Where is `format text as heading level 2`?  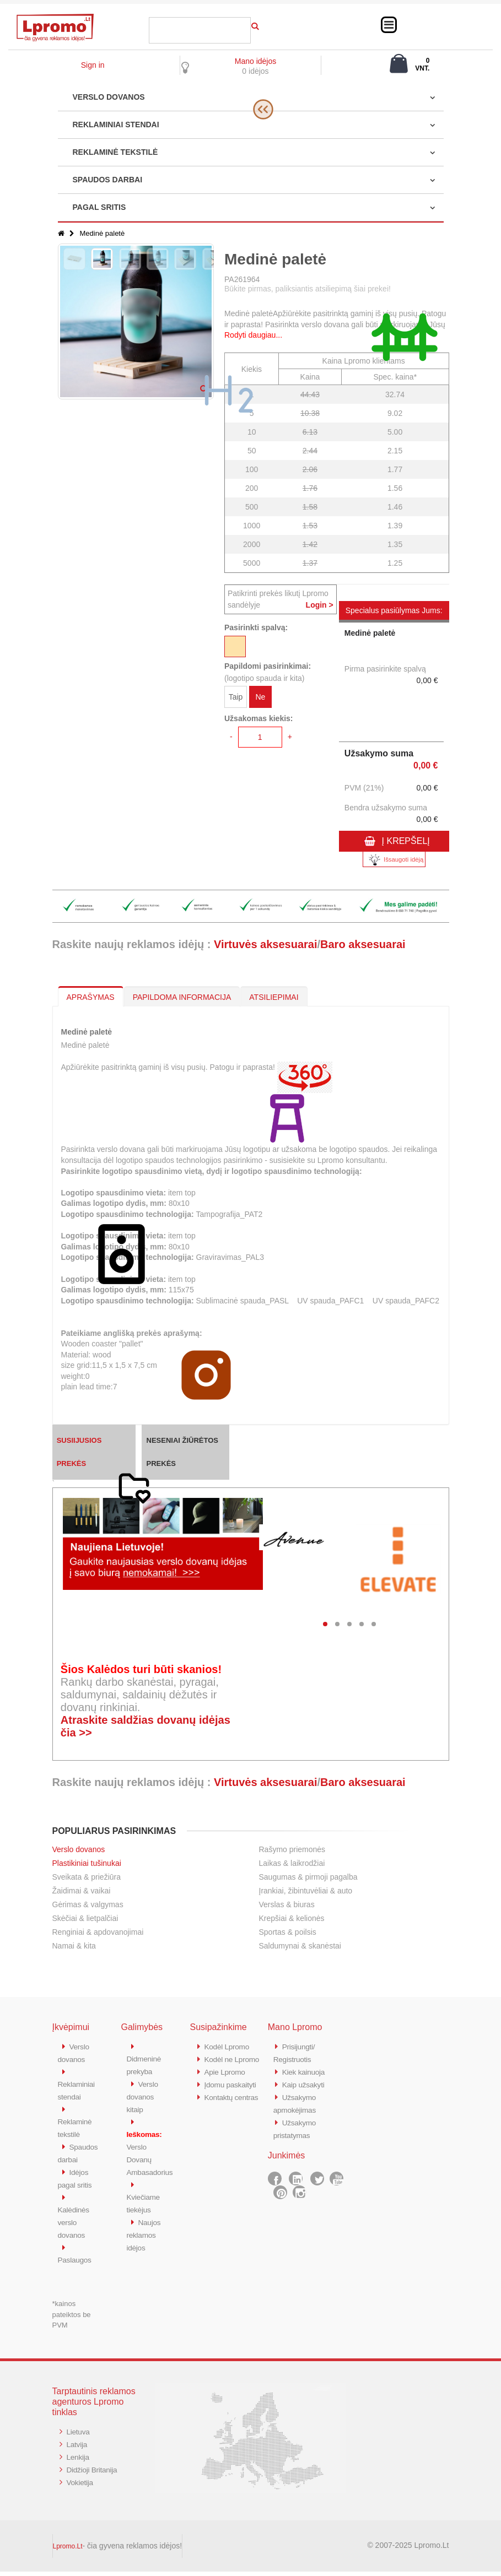
format text as heading level 2 is located at coordinates (226, 393).